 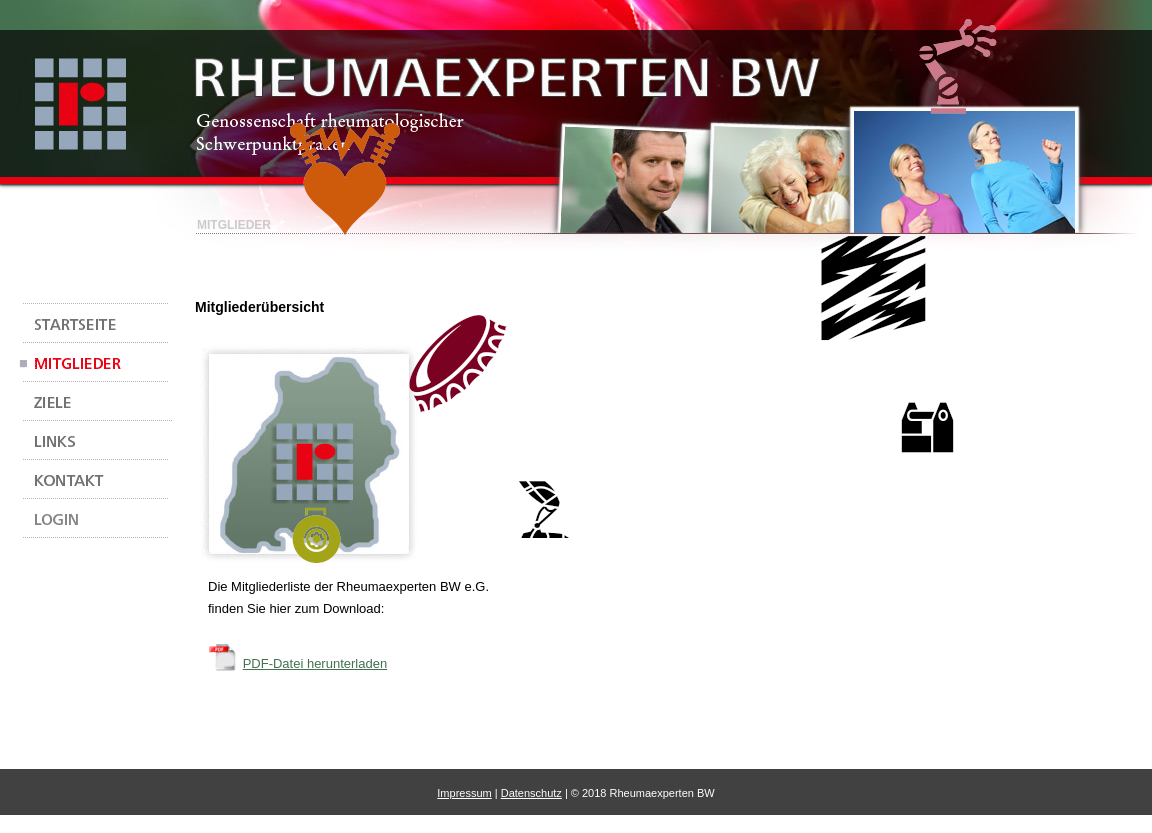 I want to click on access robotic or automation controls, so click(x=954, y=64).